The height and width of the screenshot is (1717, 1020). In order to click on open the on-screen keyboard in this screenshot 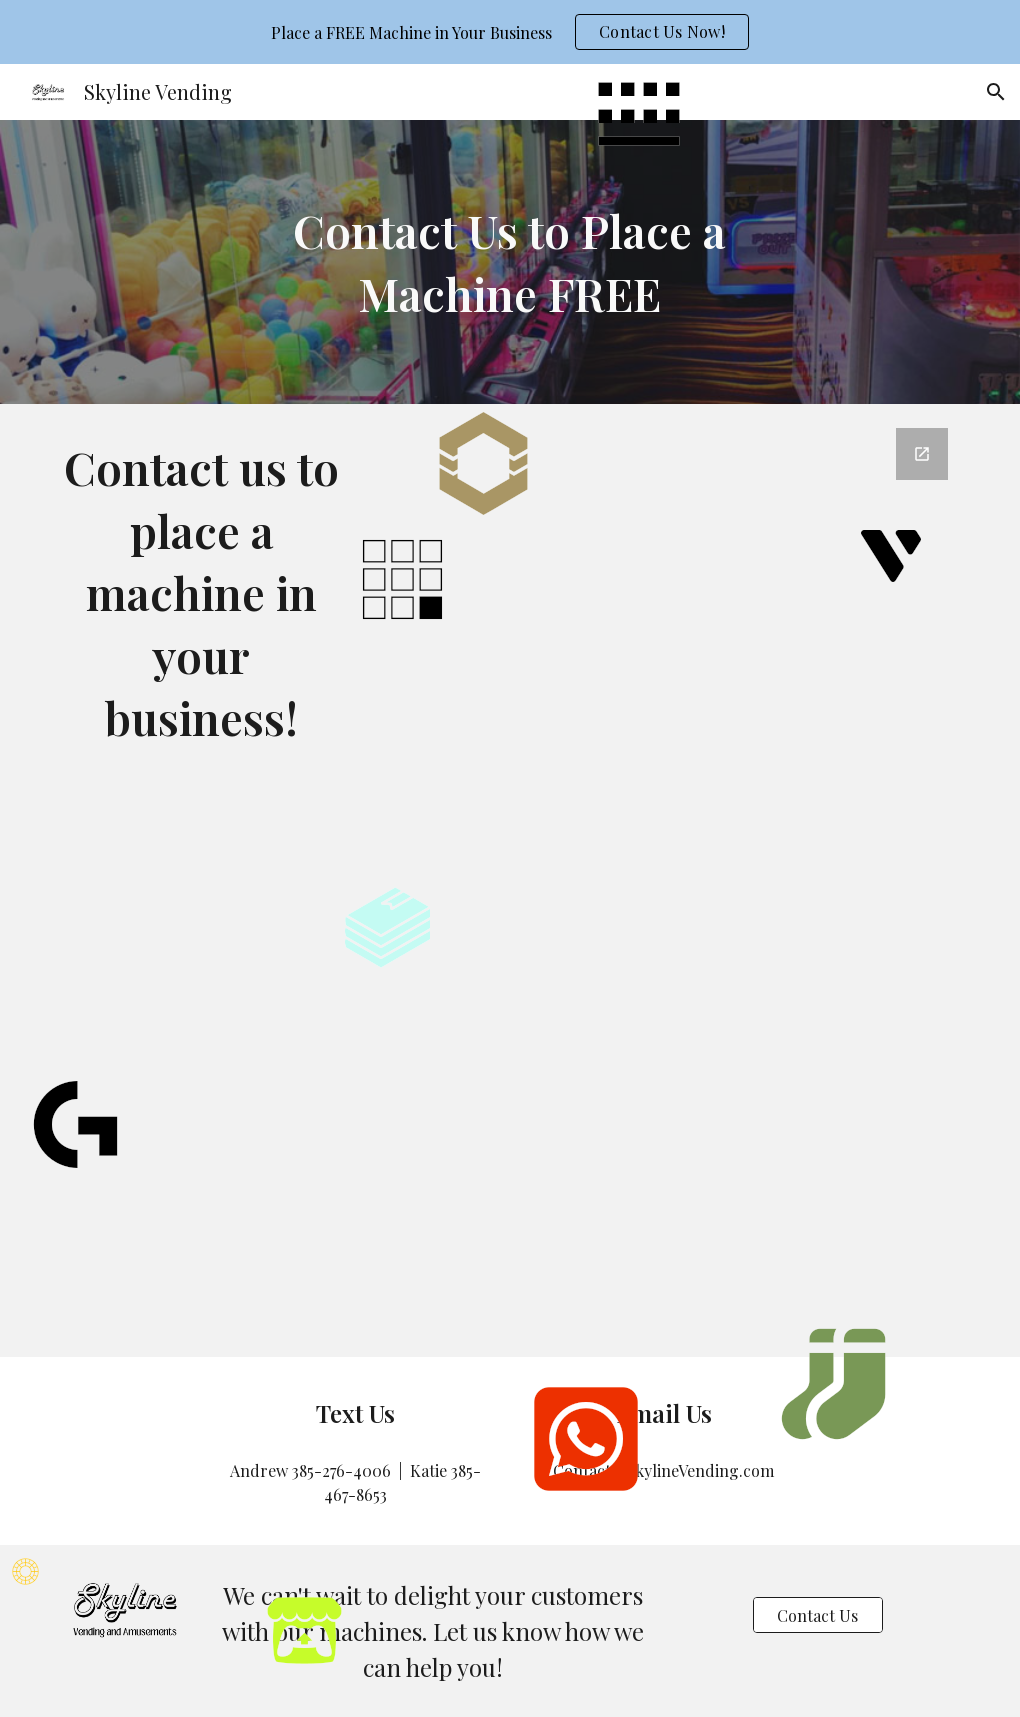, I will do `click(639, 114)`.